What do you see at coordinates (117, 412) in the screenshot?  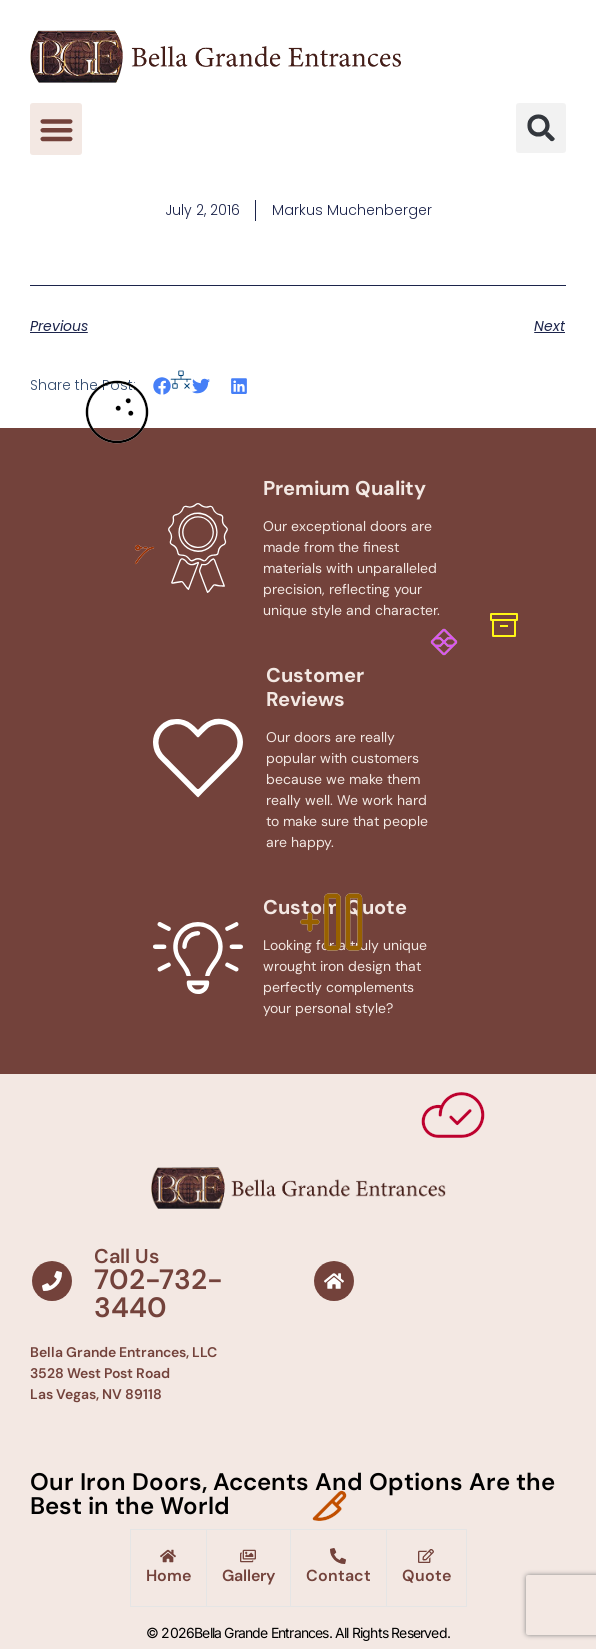 I see `access bowling or sports games` at bounding box center [117, 412].